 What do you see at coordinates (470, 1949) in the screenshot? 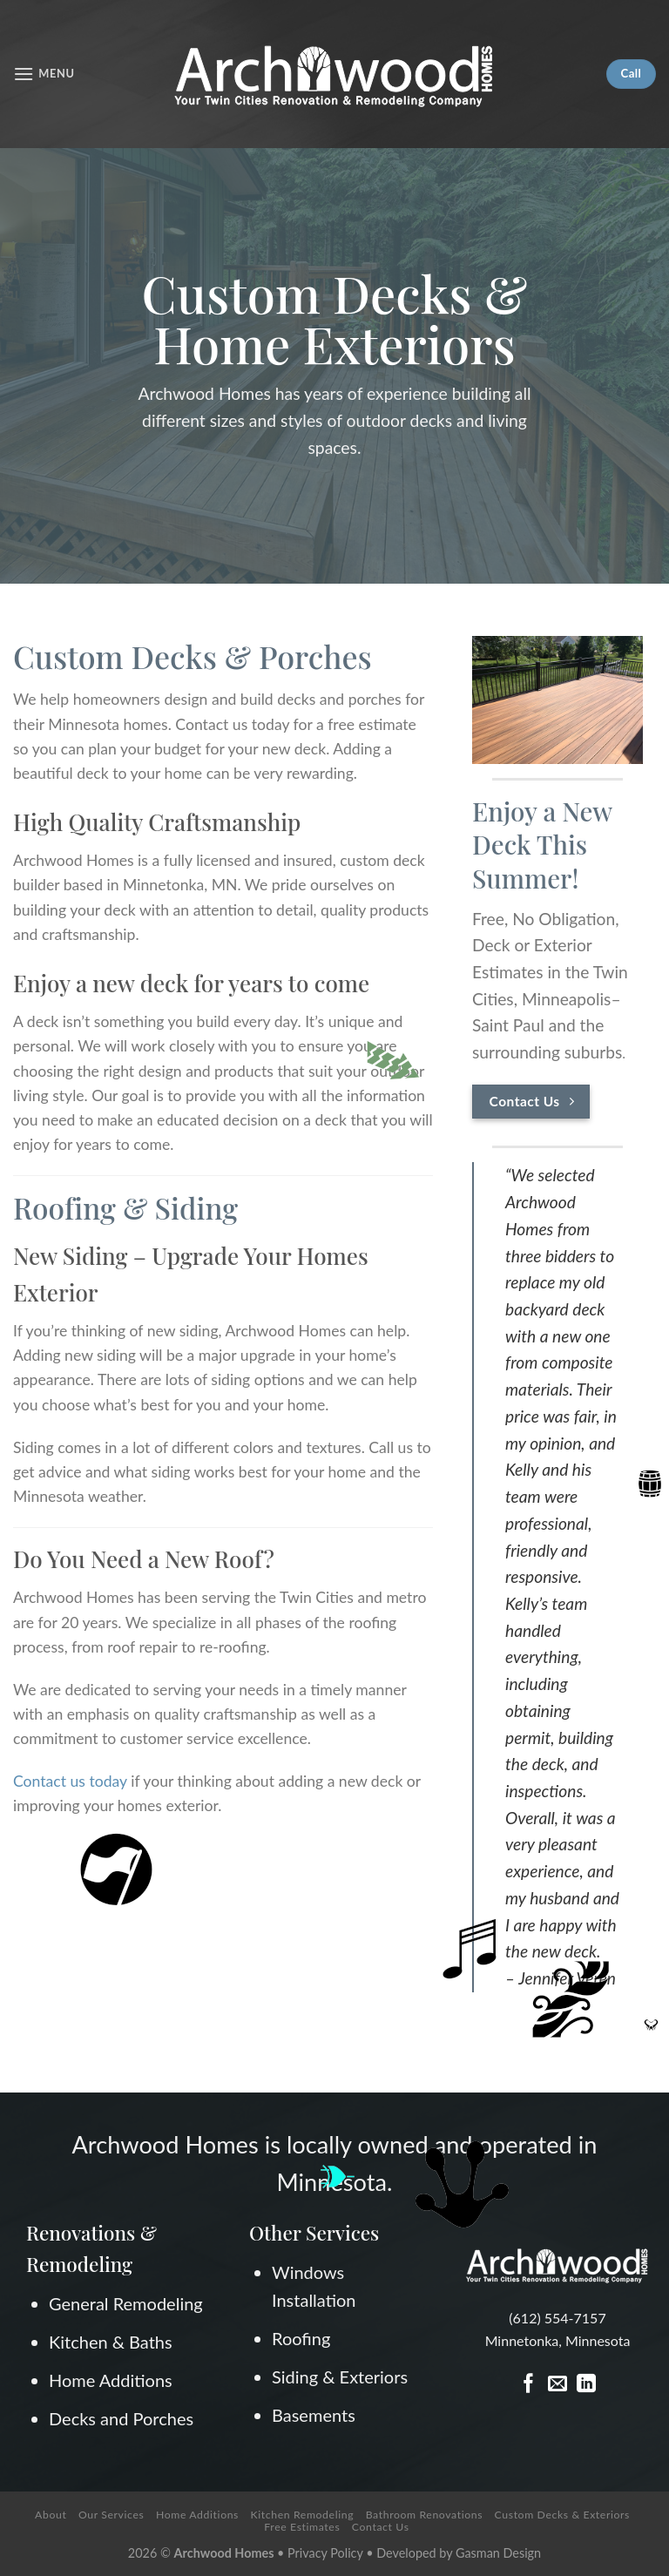
I see `play music or audio` at bounding box center [470, 1949].